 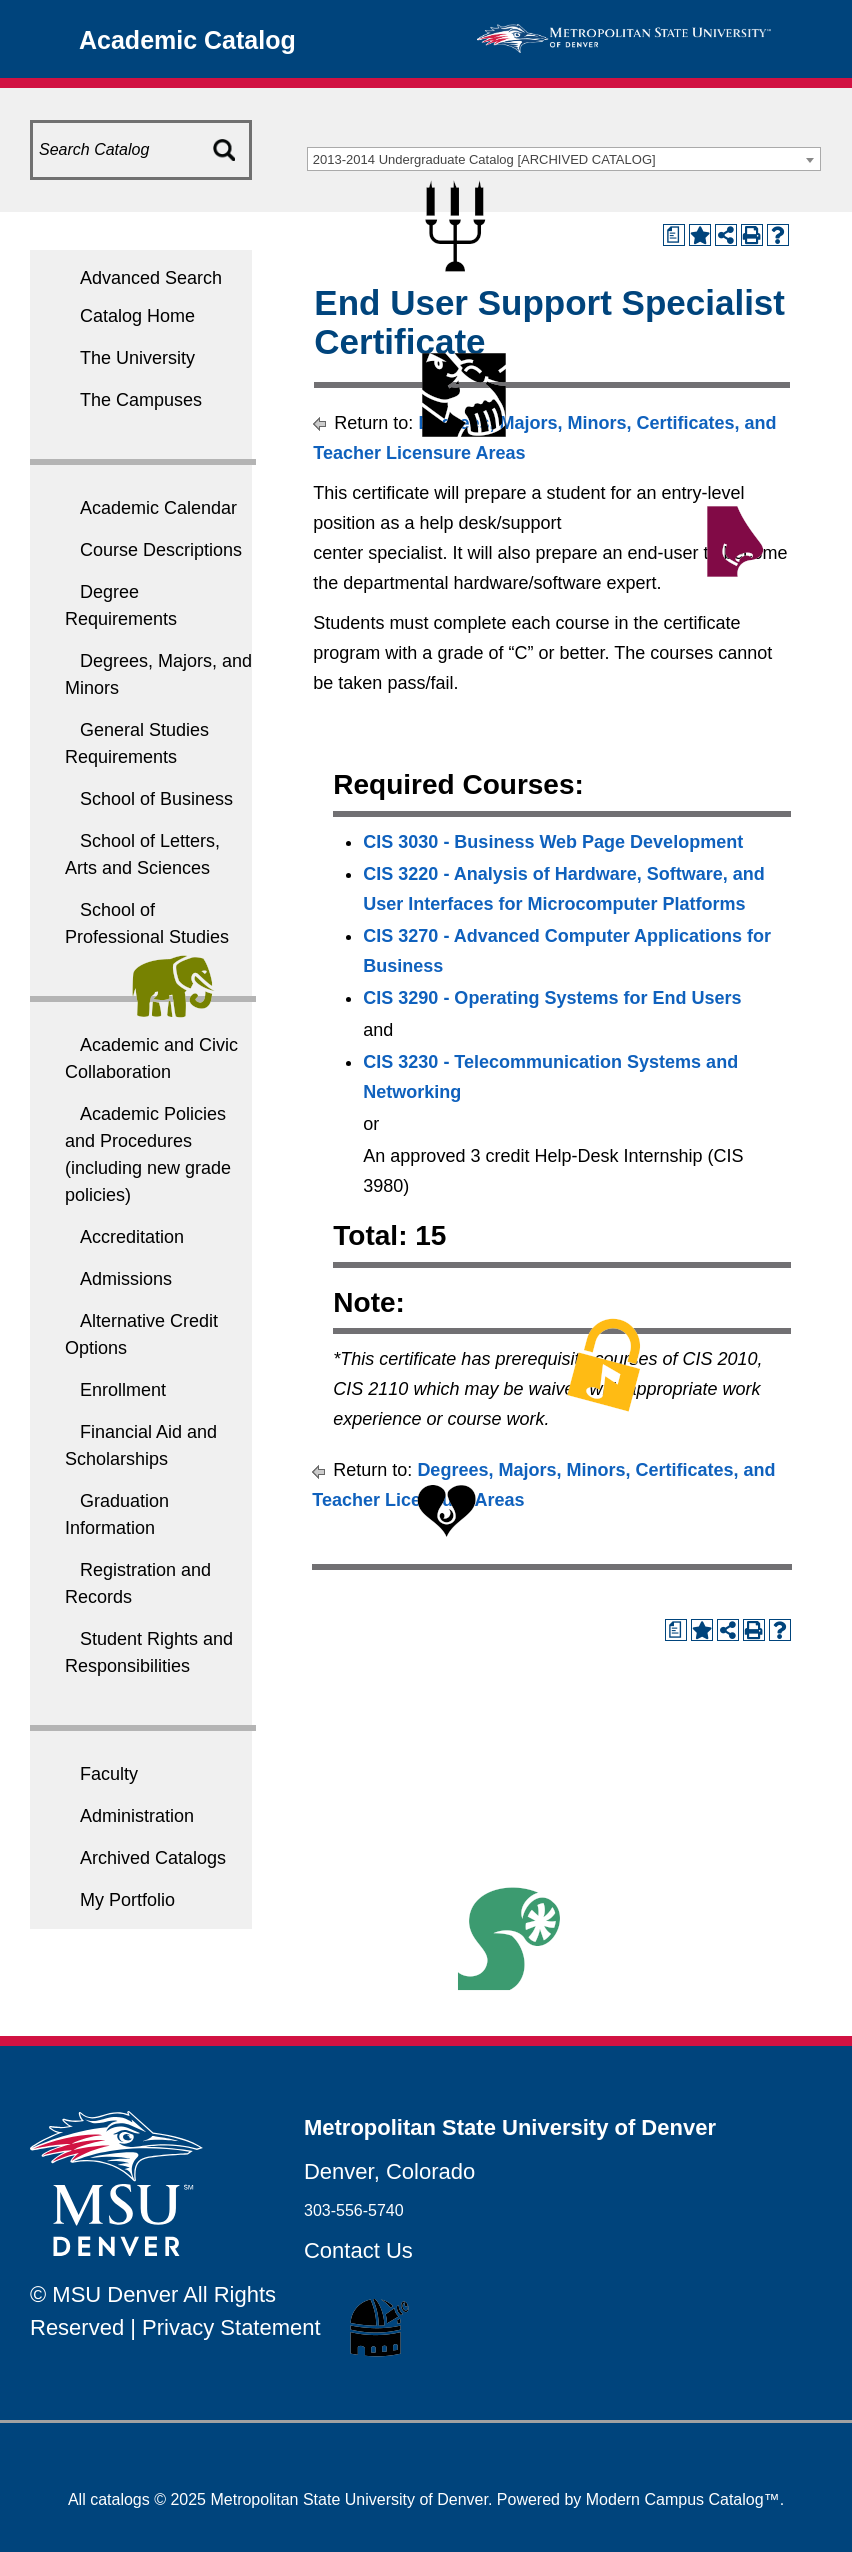 I want to click on initiate a persuasion or negotiation action, so click(x=464, y=395).